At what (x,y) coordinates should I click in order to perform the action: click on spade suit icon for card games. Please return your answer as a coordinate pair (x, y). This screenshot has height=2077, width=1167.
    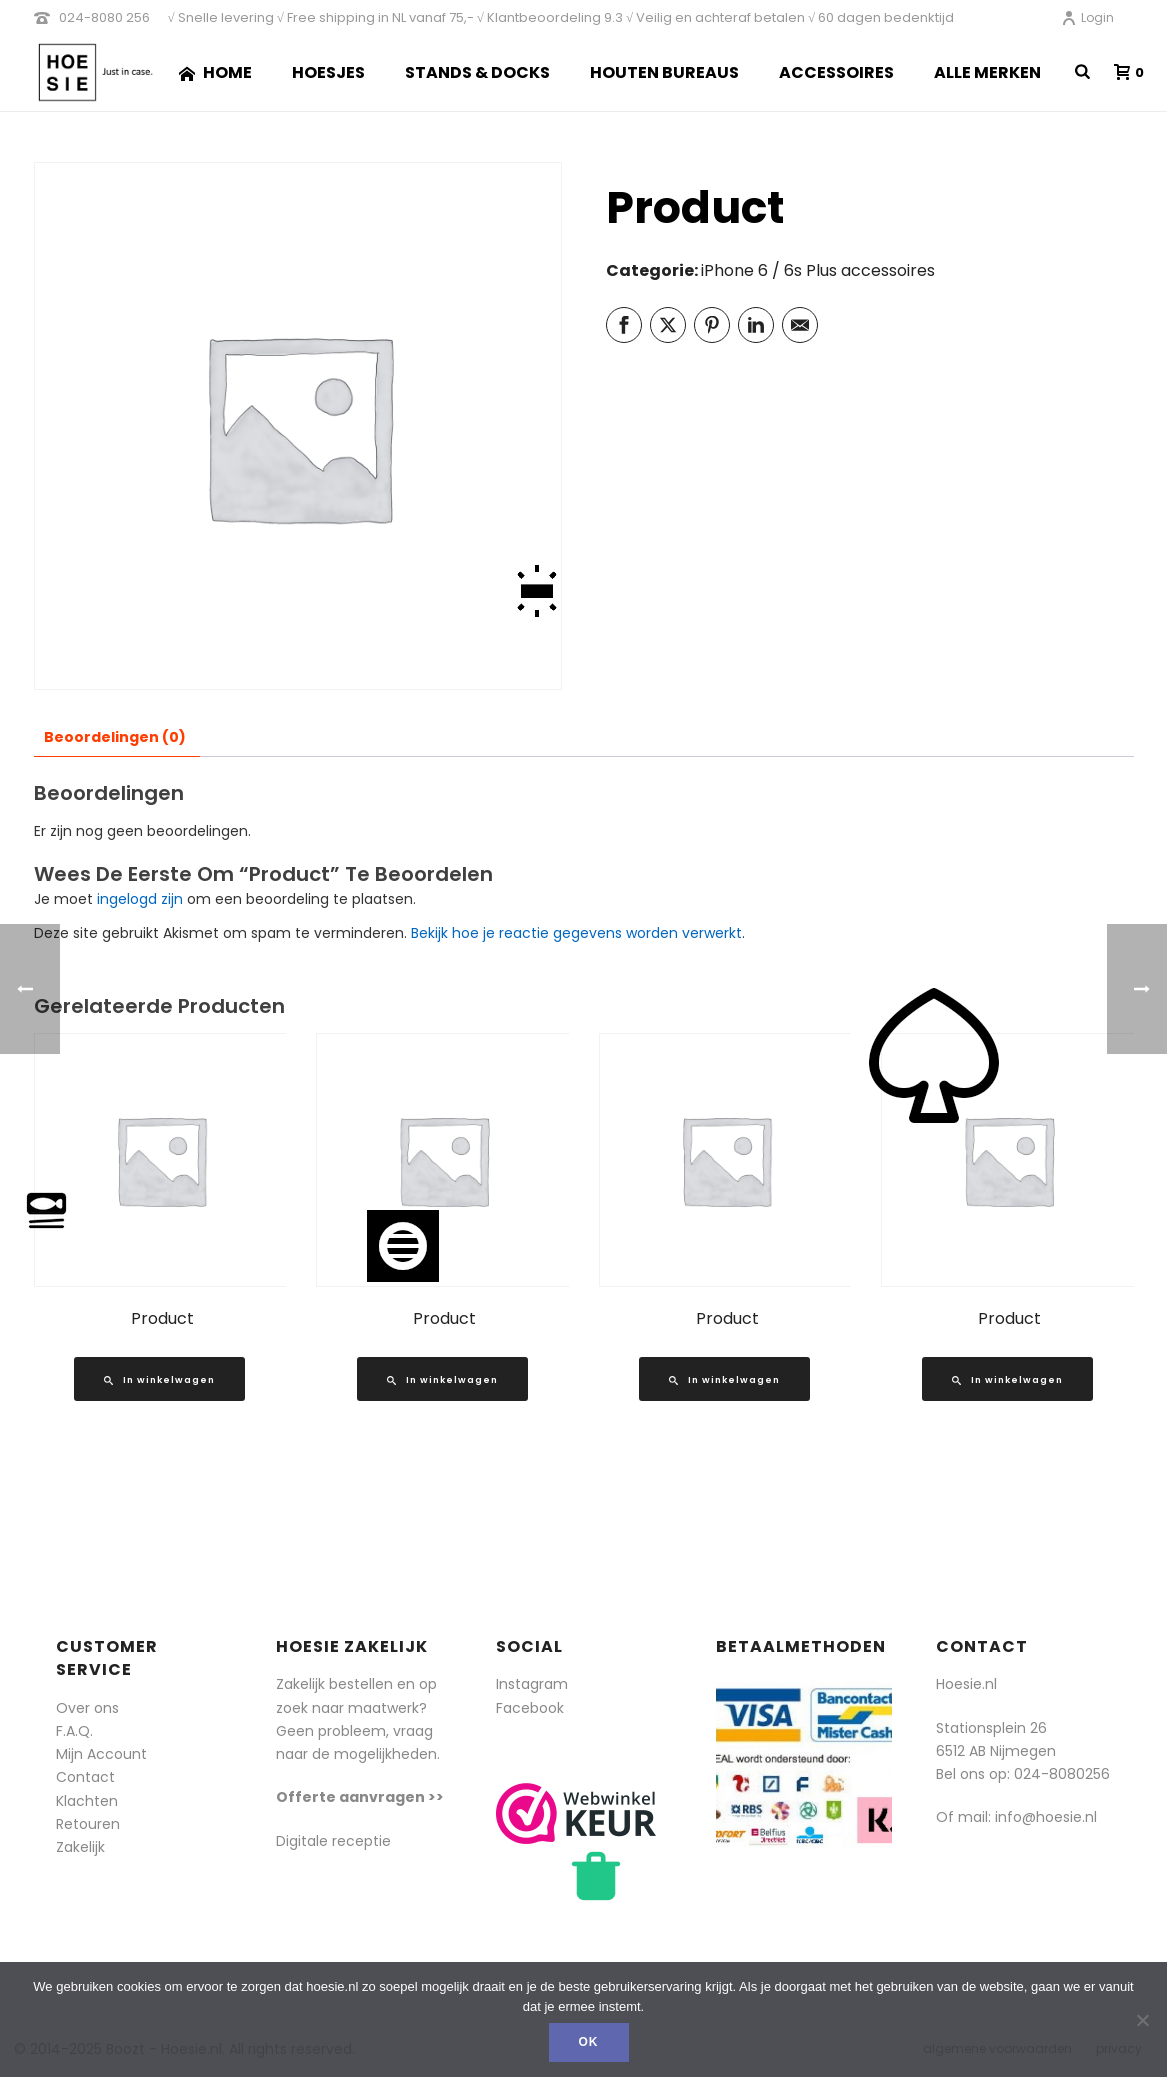
    Looking at the image, I should click on (934, 1058).